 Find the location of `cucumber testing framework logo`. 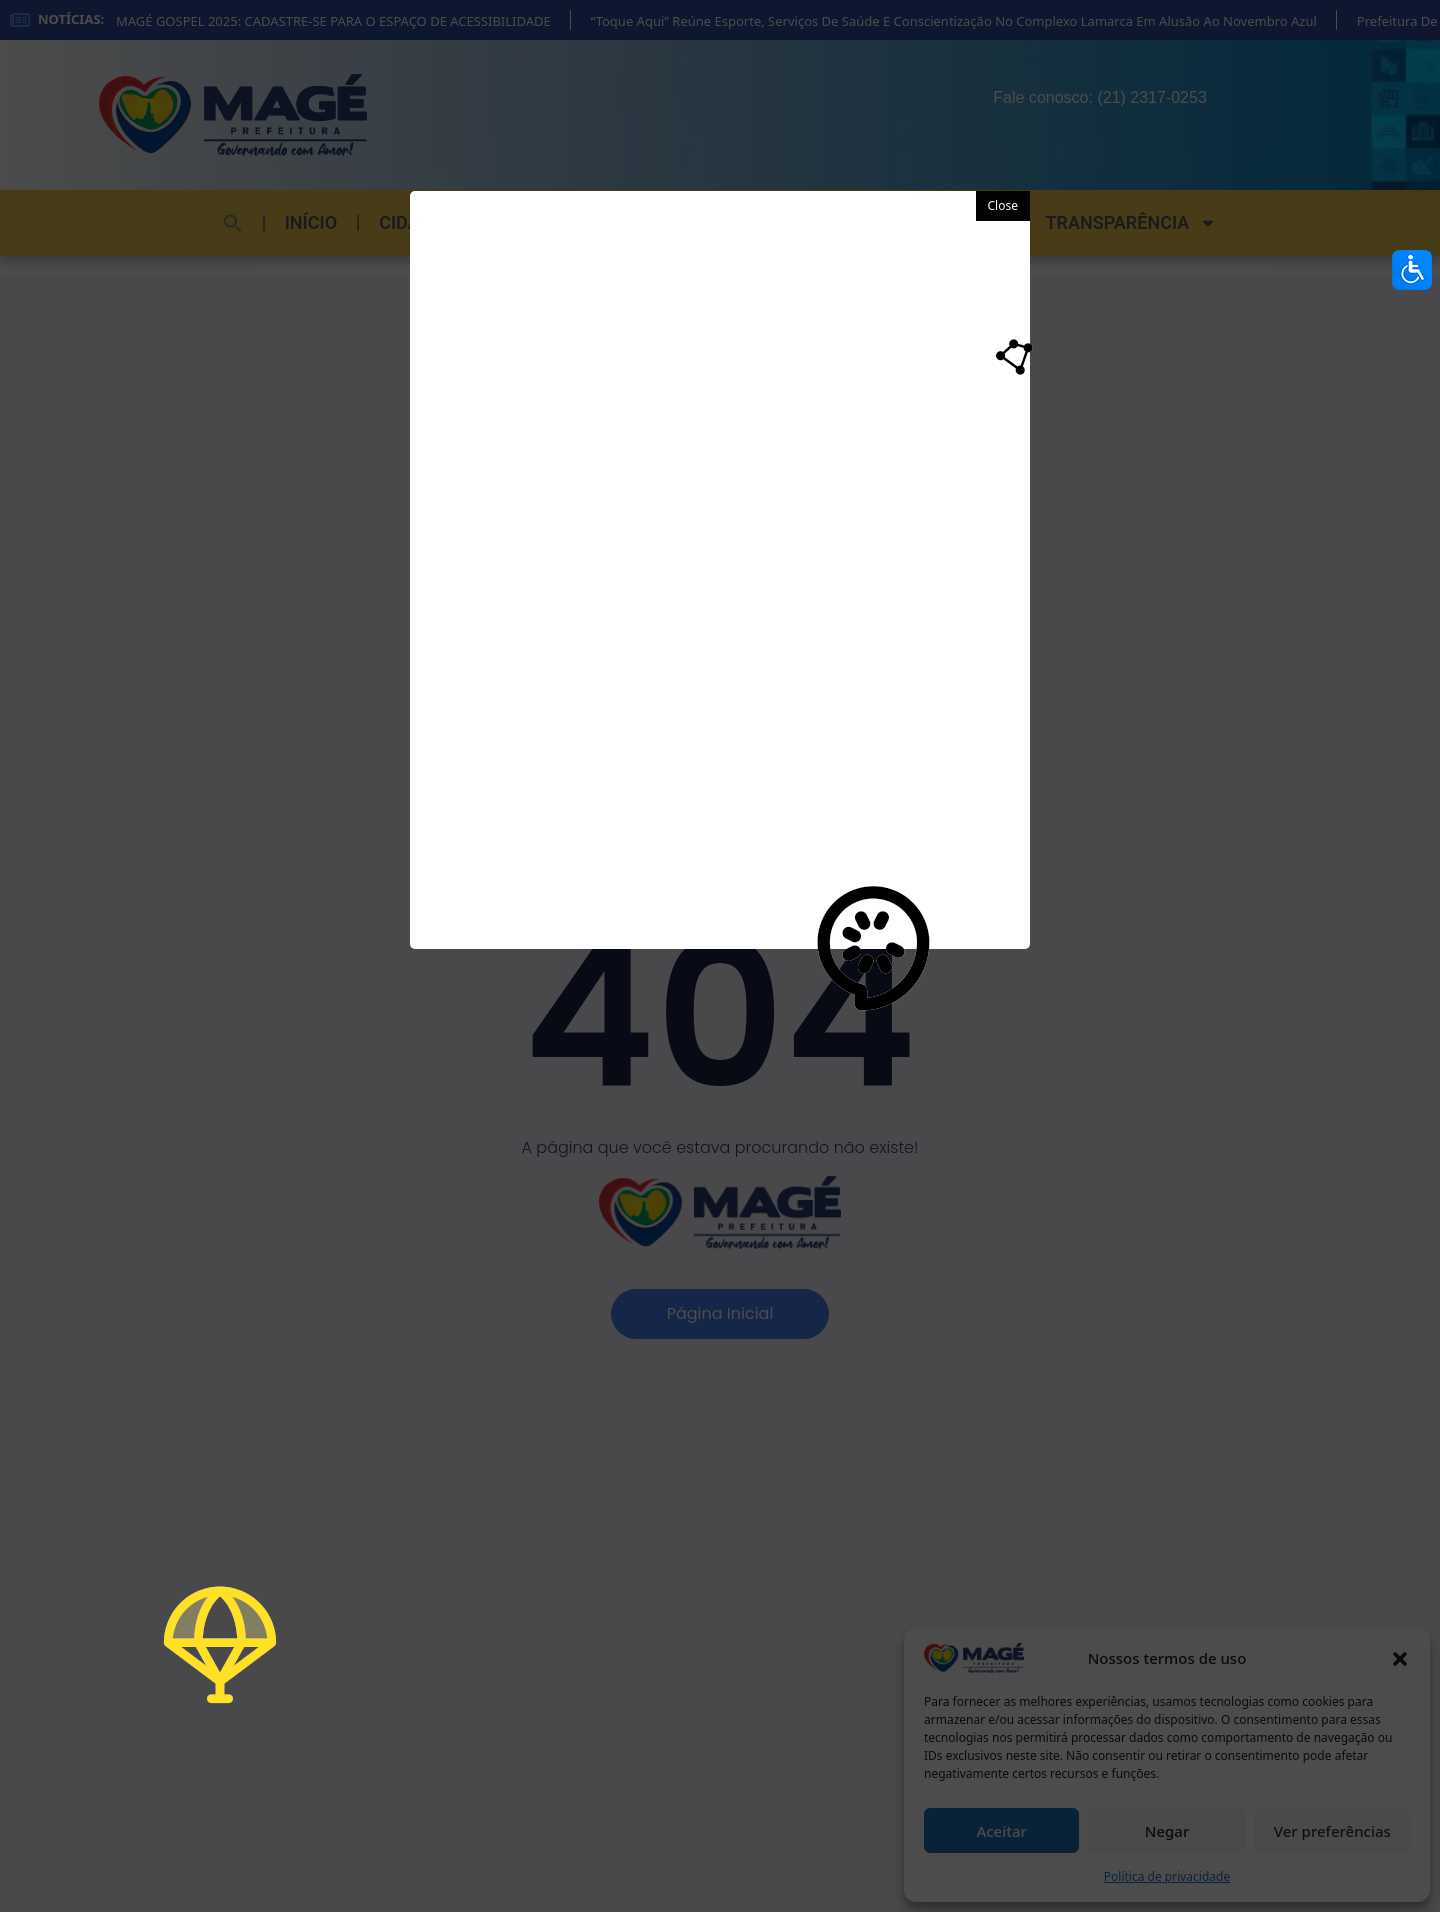

cucumber testing framework logo is located at coordinates (873, 948).